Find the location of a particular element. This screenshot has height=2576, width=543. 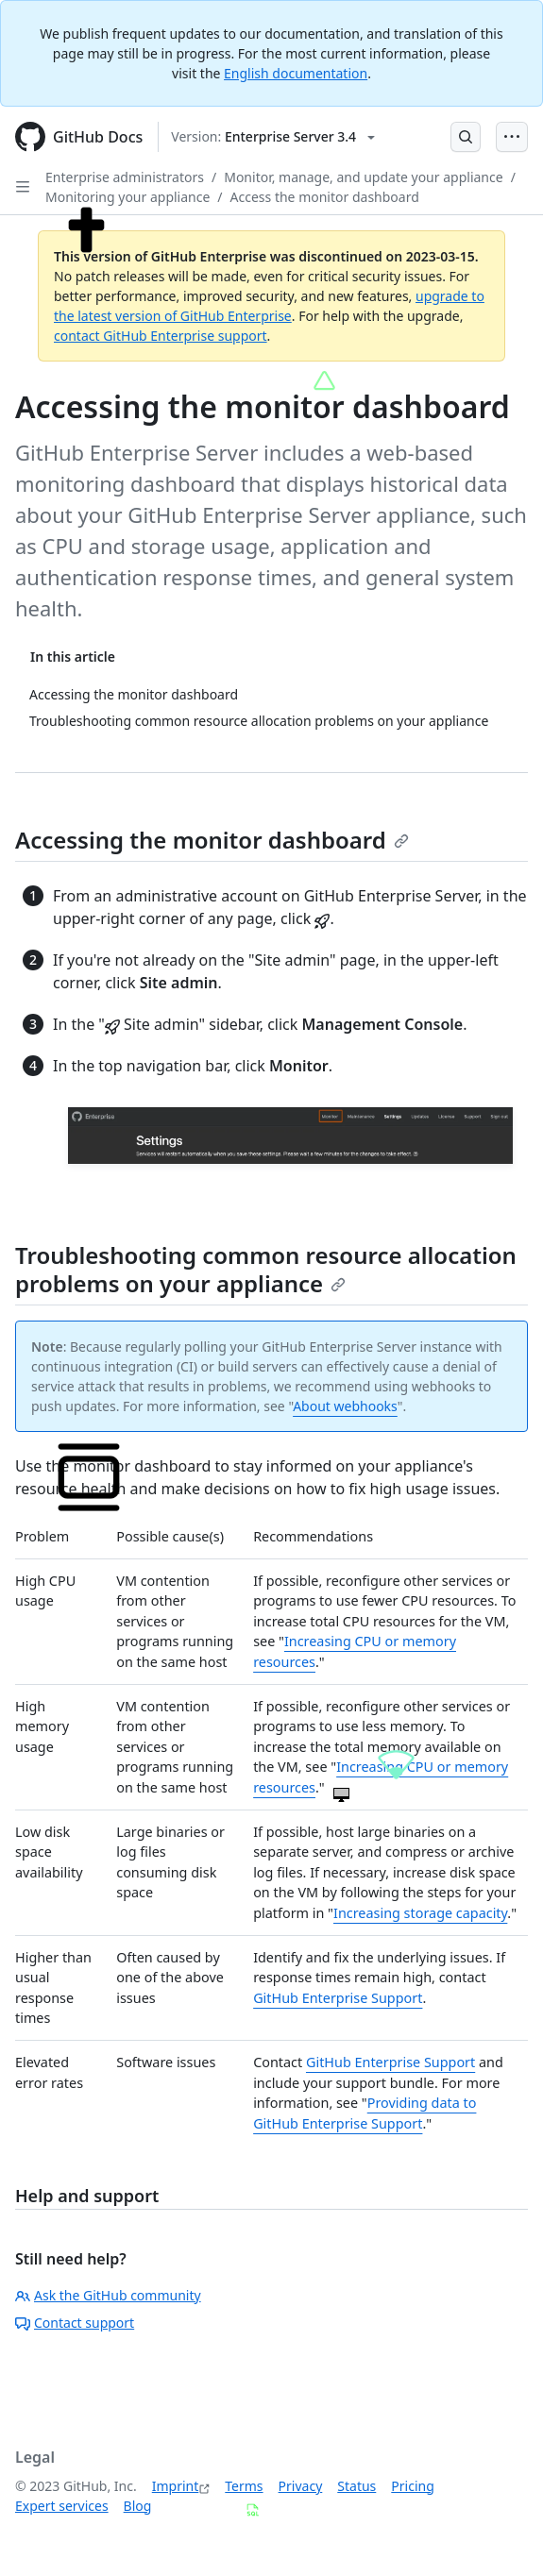

indicates weak wifi signal strength is located at coordinates (396, 1764).